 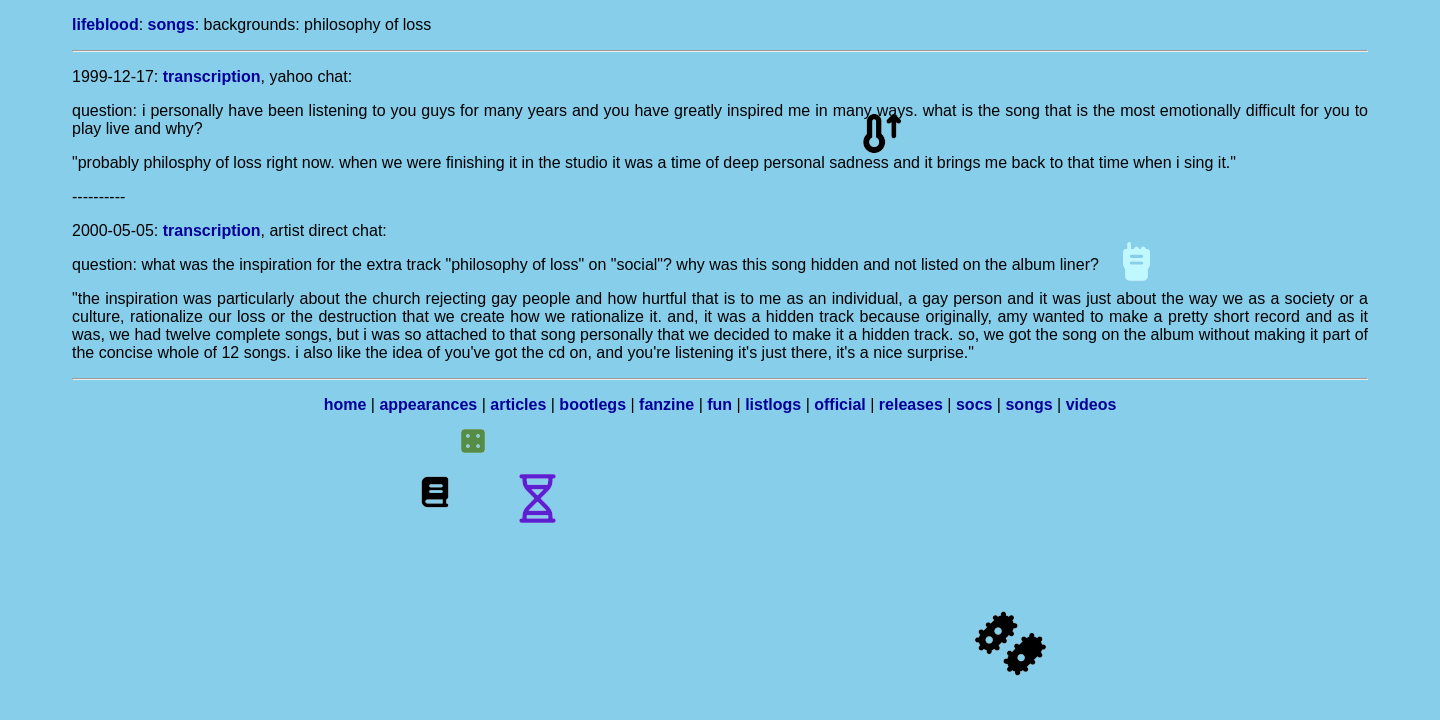 What do you see at coordinates (881, 133) in the screenshot?
I see `increase temperature setting` at bounding box center [881, 133].